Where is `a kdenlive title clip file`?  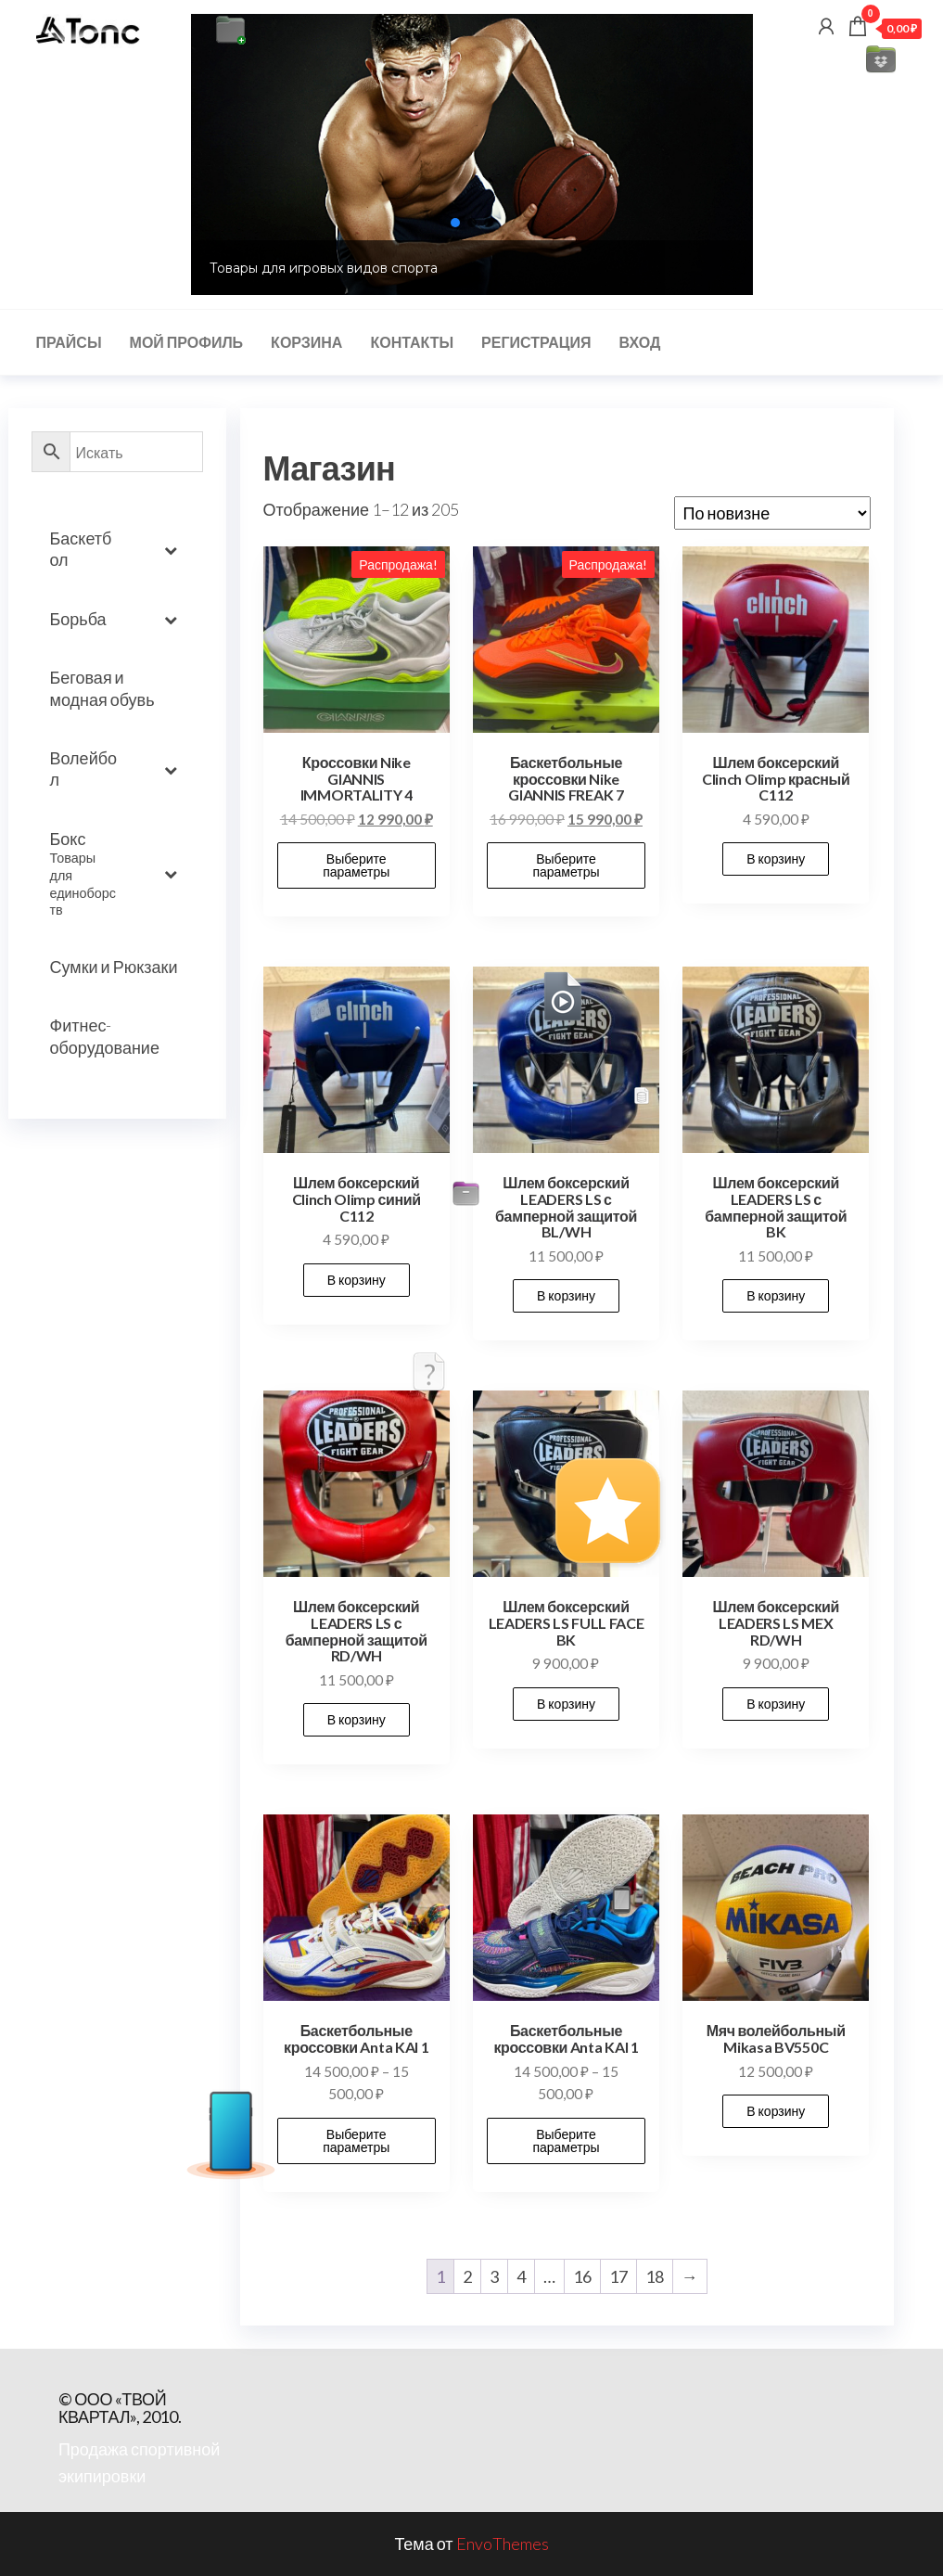 a kdenlive title clip file is located at coordinates (563, 997).